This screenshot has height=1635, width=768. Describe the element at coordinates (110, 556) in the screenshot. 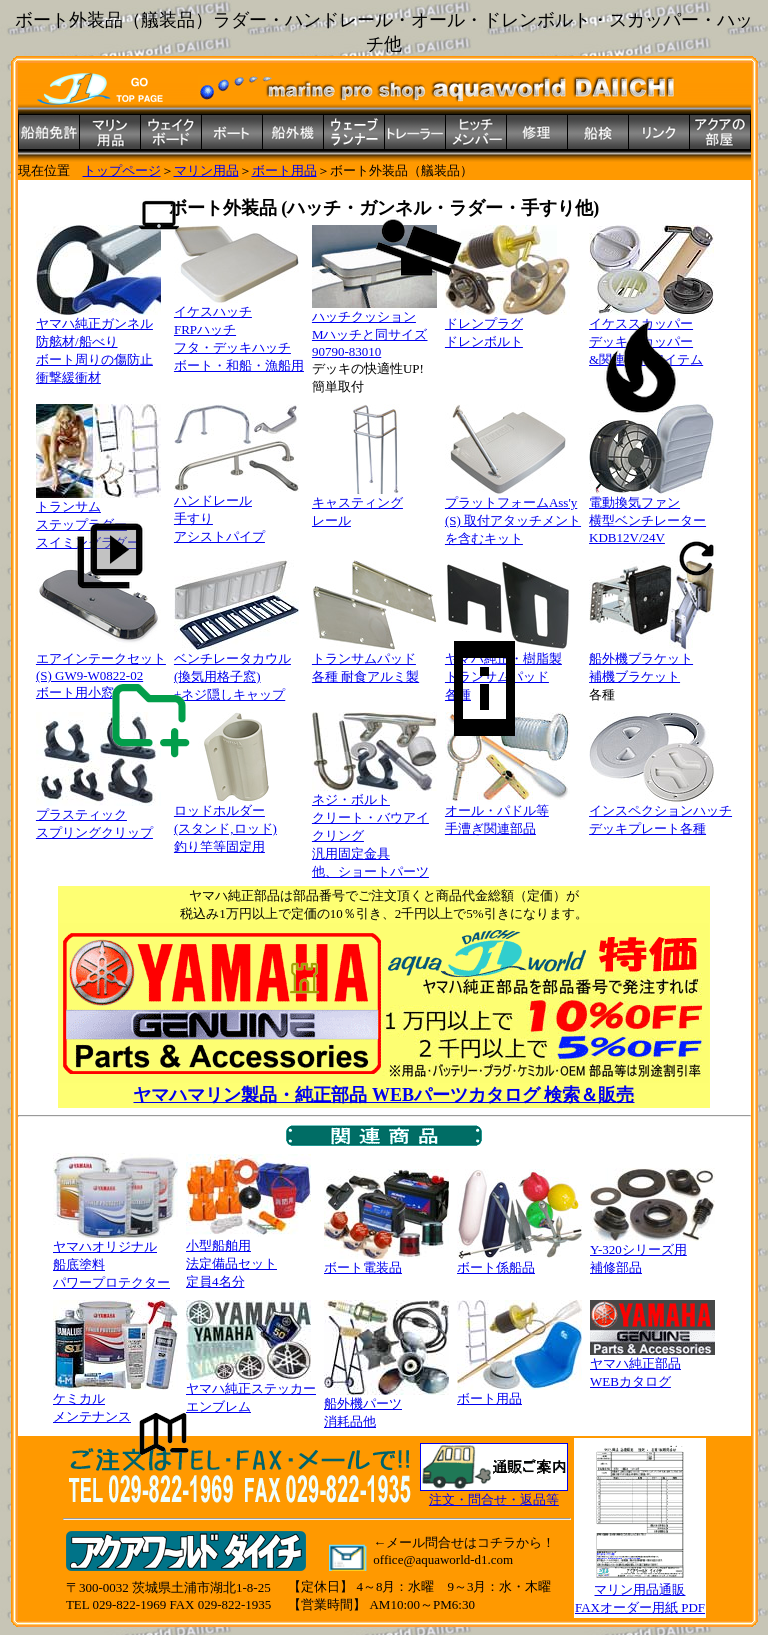

I see `access your video library` at that location.